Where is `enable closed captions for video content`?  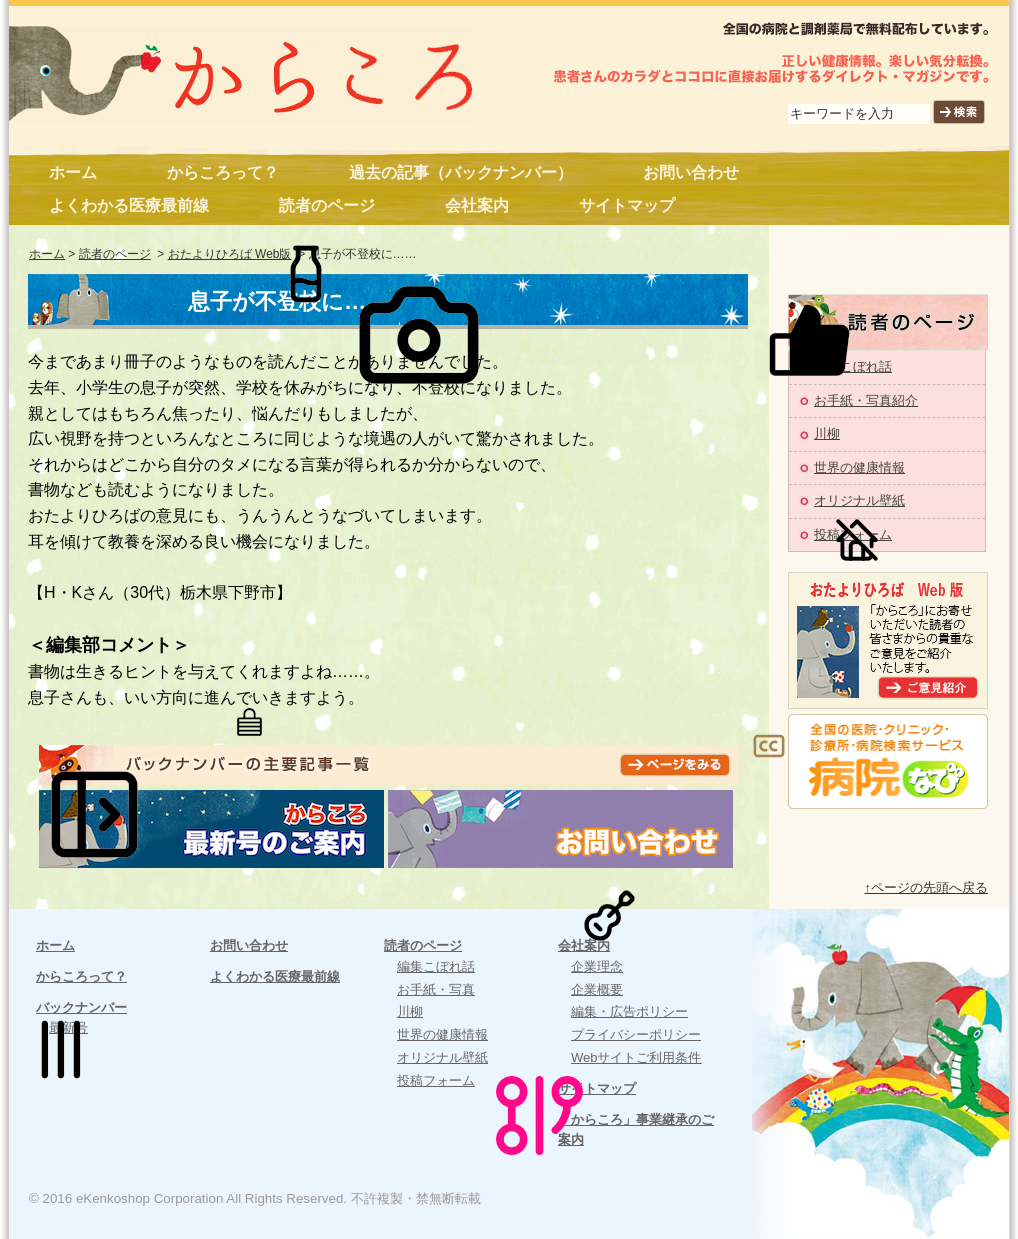
enable closed captions for video content is located at coordinates (769, 746).